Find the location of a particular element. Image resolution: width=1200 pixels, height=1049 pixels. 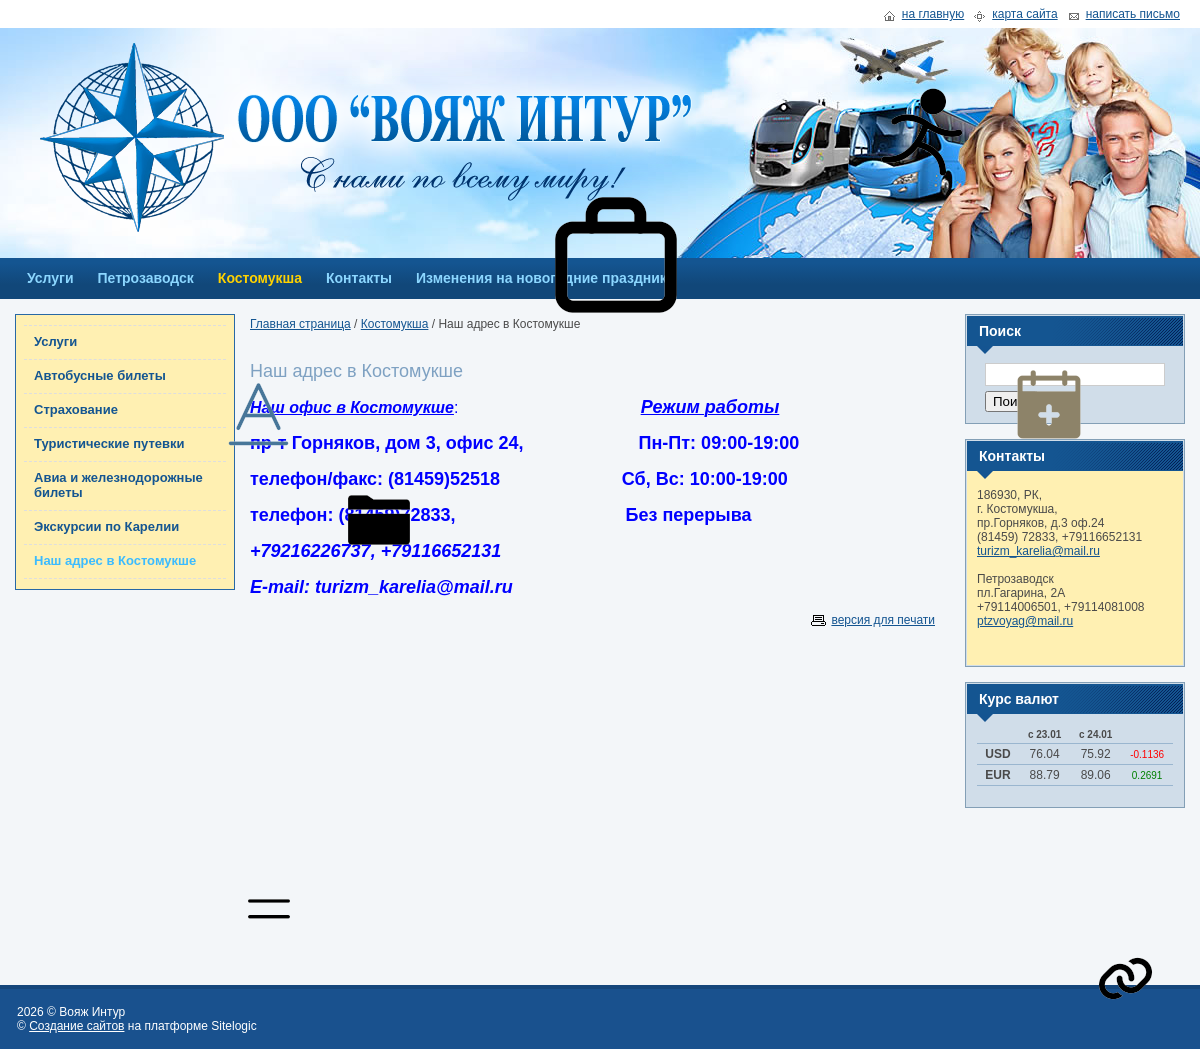

open navigation menu is located at coordinates (269, 908).